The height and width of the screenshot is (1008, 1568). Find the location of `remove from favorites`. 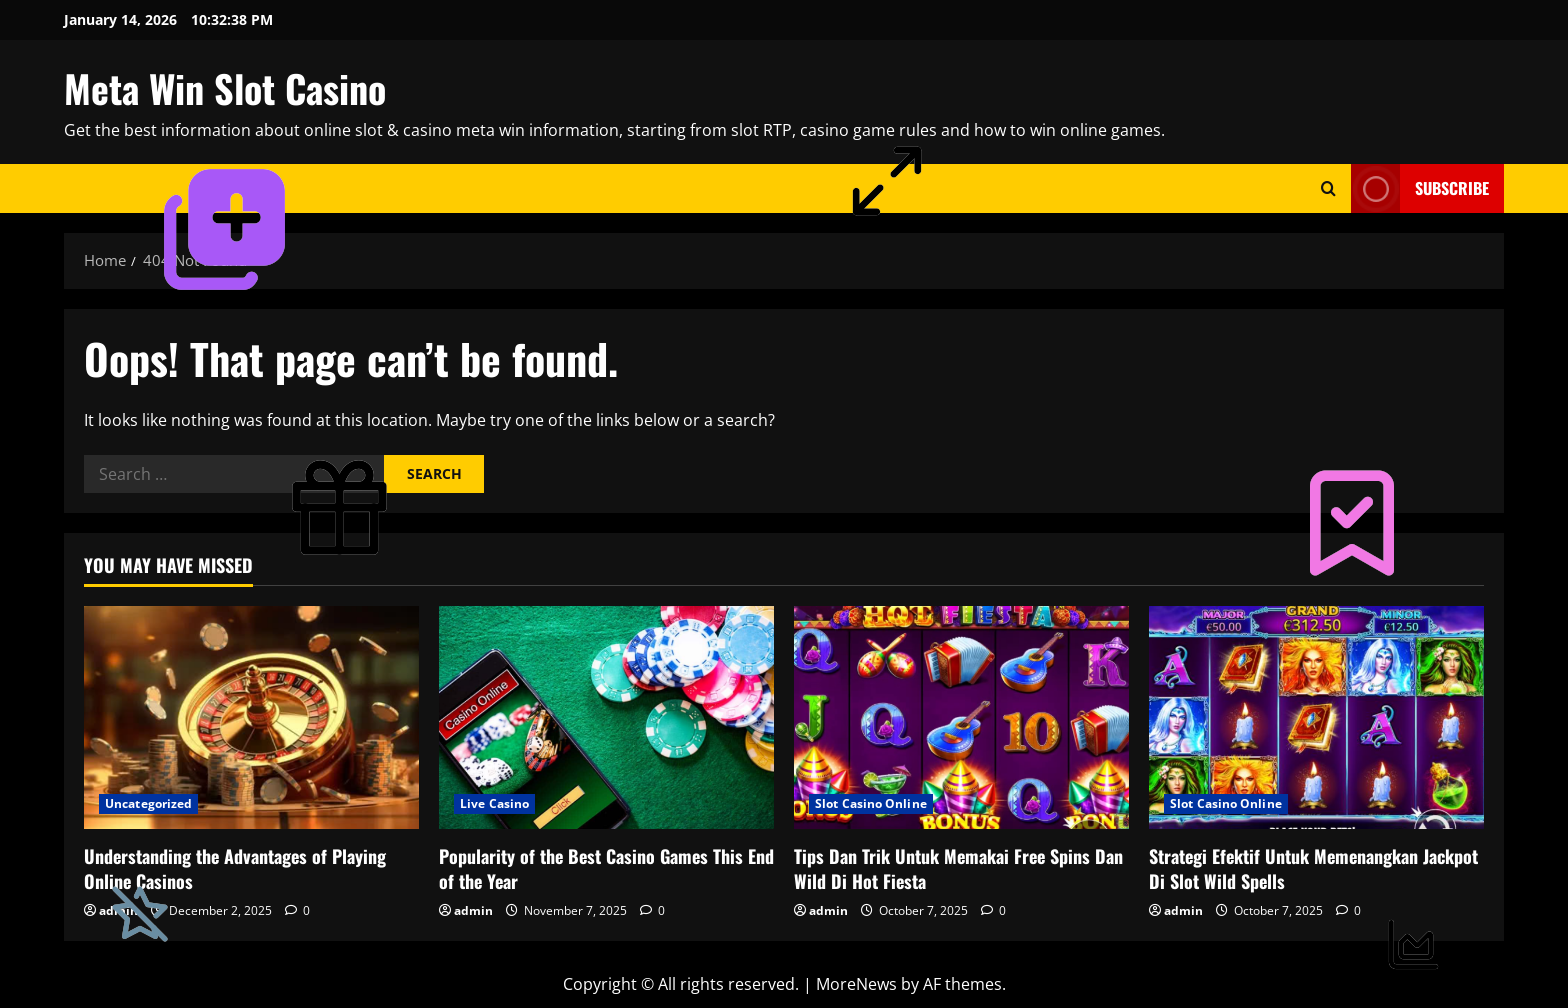

remove from favorites is located at coordinates (140, 914).